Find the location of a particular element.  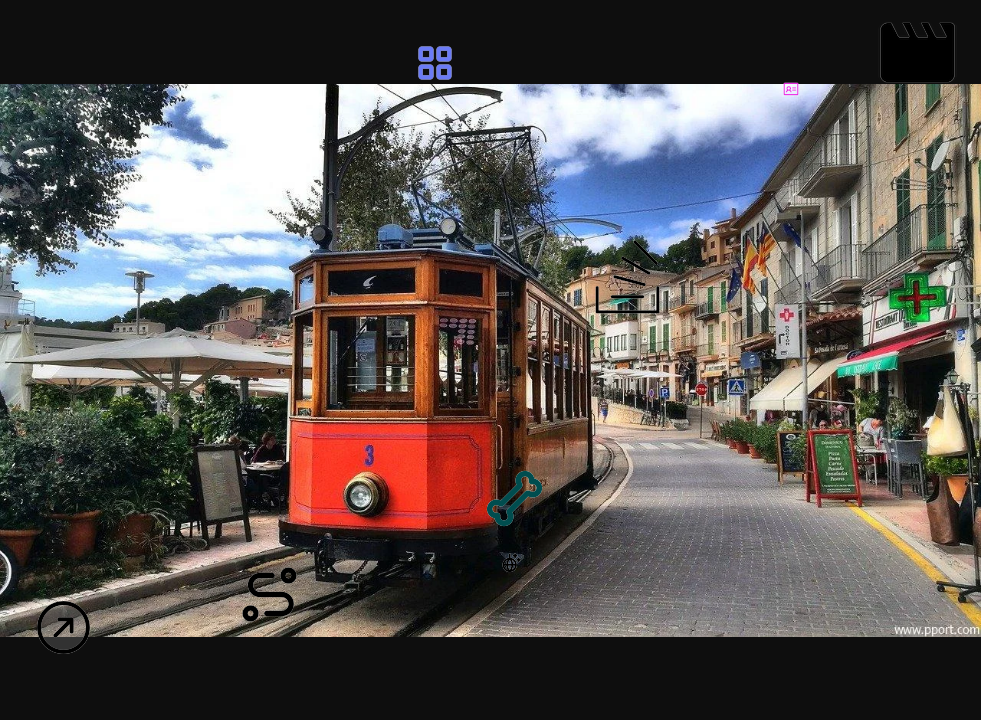

view navigation route is located at coordinates (269, 594).